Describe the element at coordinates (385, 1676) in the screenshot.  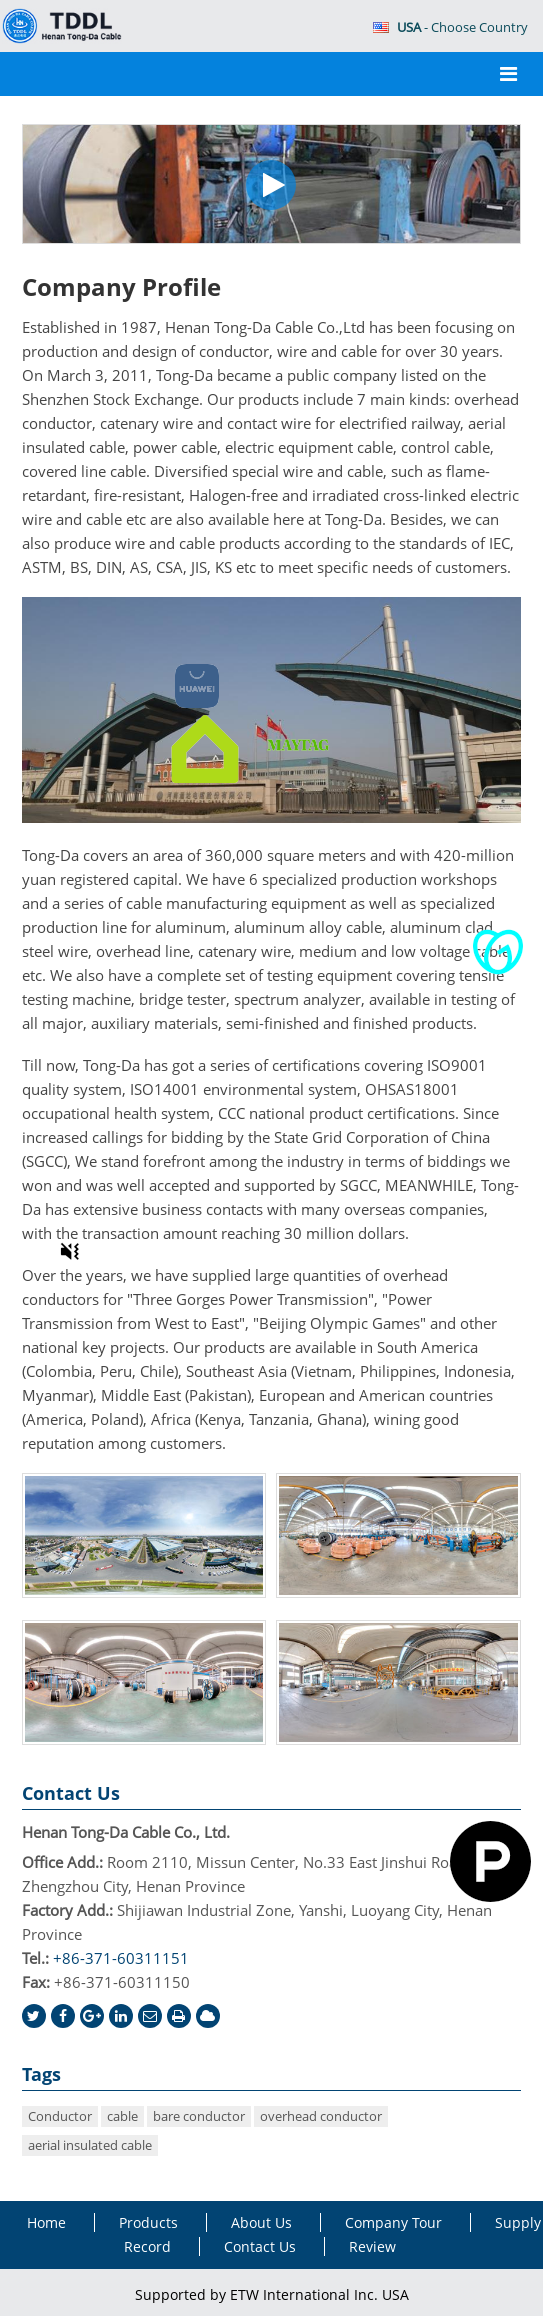
I see `open the Ollama application` at that location.